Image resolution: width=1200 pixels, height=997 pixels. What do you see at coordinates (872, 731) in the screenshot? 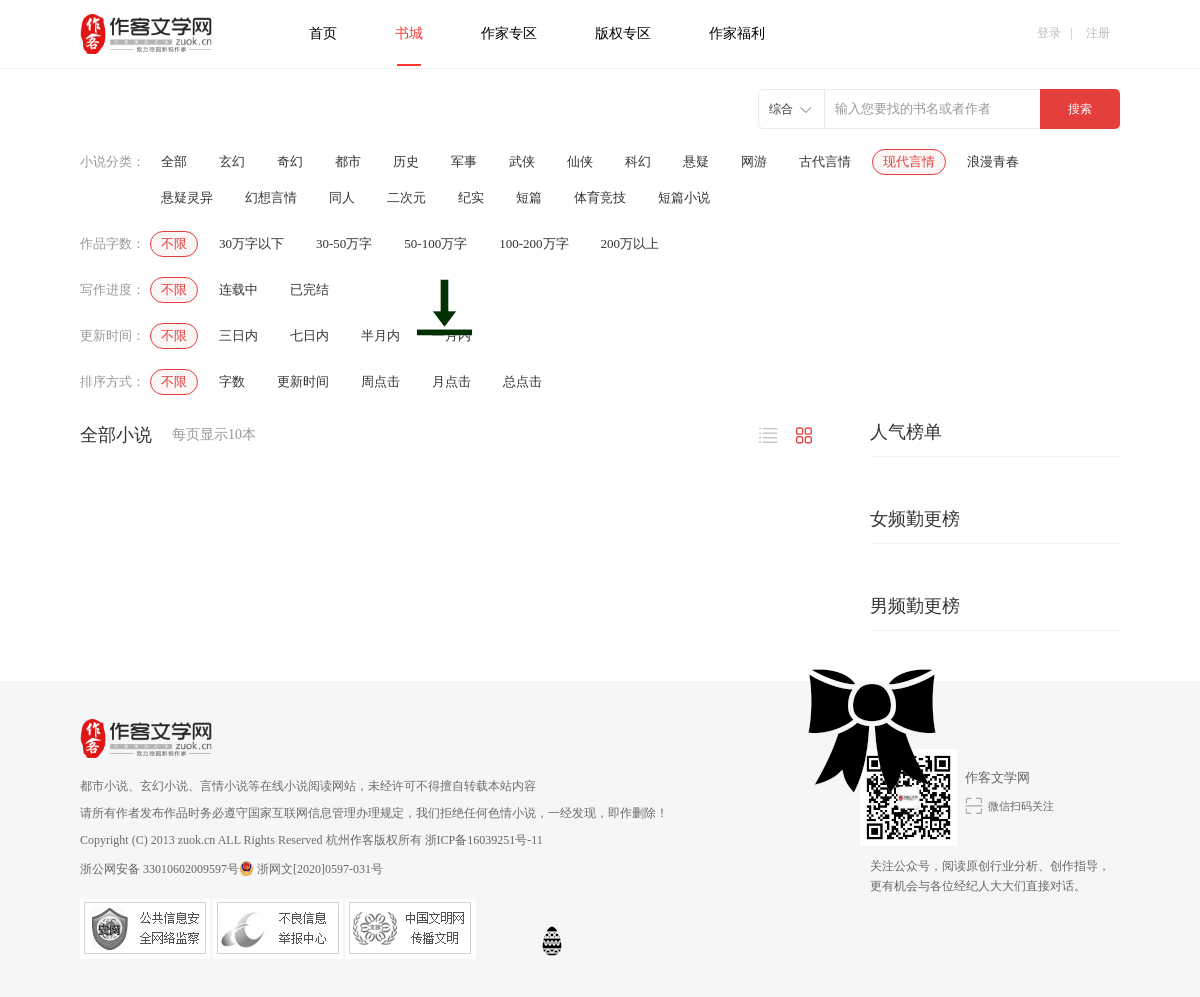
I see `add a decorative bow or ribbon to gift wrapping` at bounding box center [872, 731].